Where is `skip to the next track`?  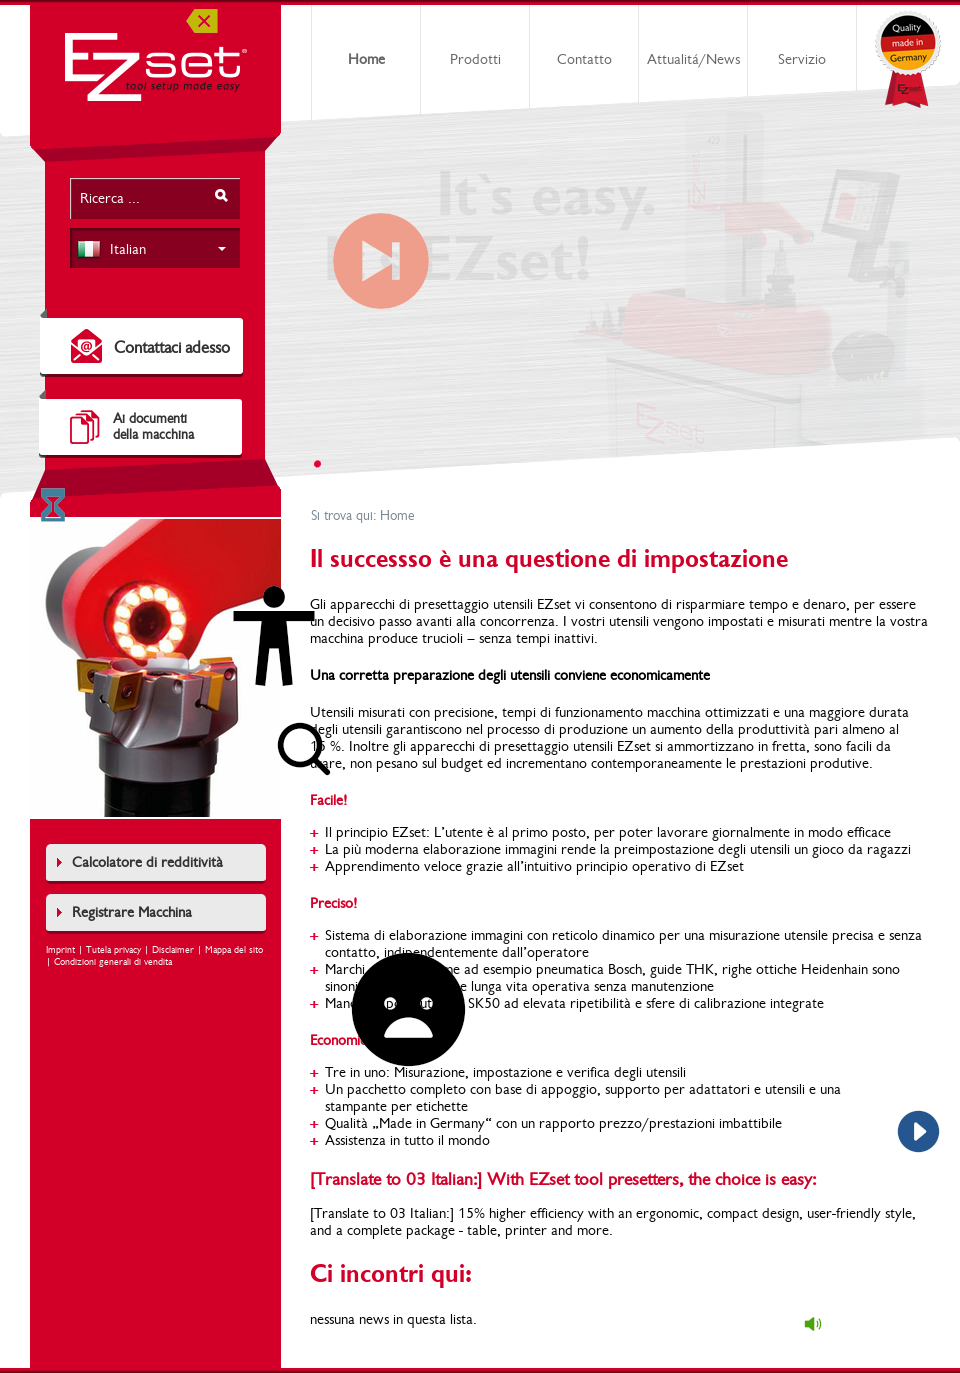
skip to the next track is located at coordinates (381, 261).